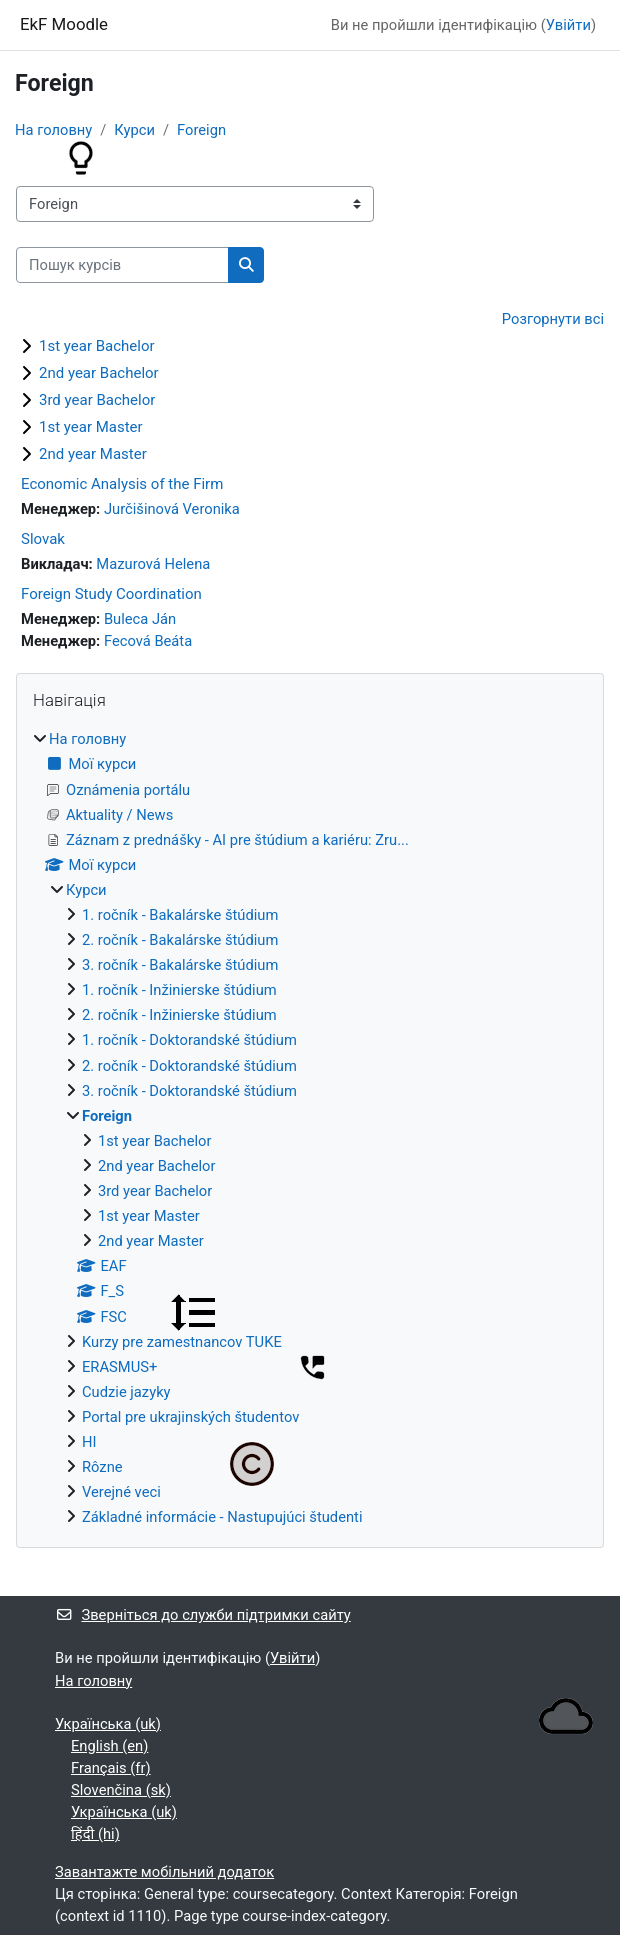  Describe the element at coordinates (312, 1367) in the screenshot. I see `access voicemail or phone messages` at that location.